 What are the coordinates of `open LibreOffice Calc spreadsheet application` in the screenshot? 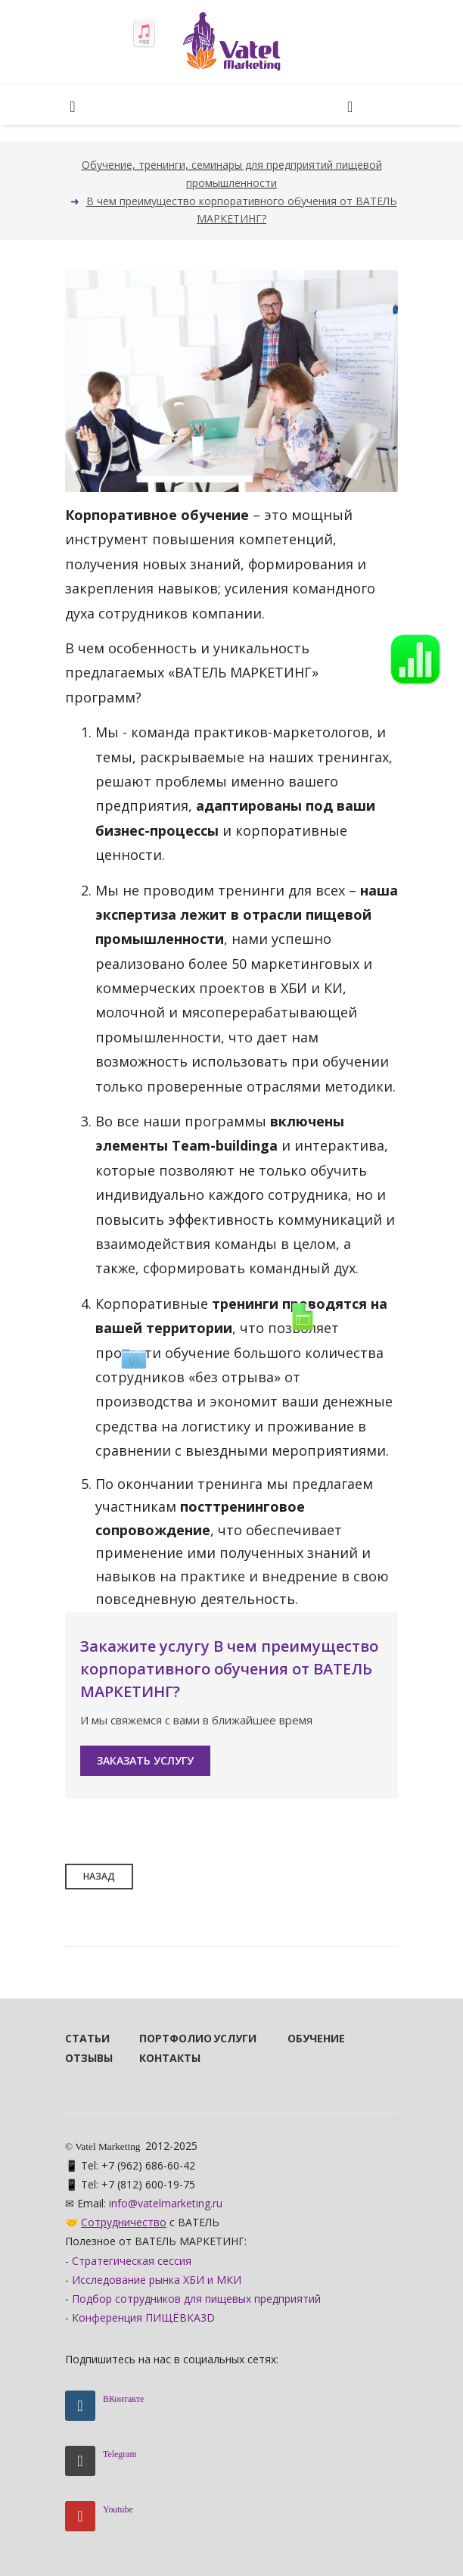 It's located at (415, 659).